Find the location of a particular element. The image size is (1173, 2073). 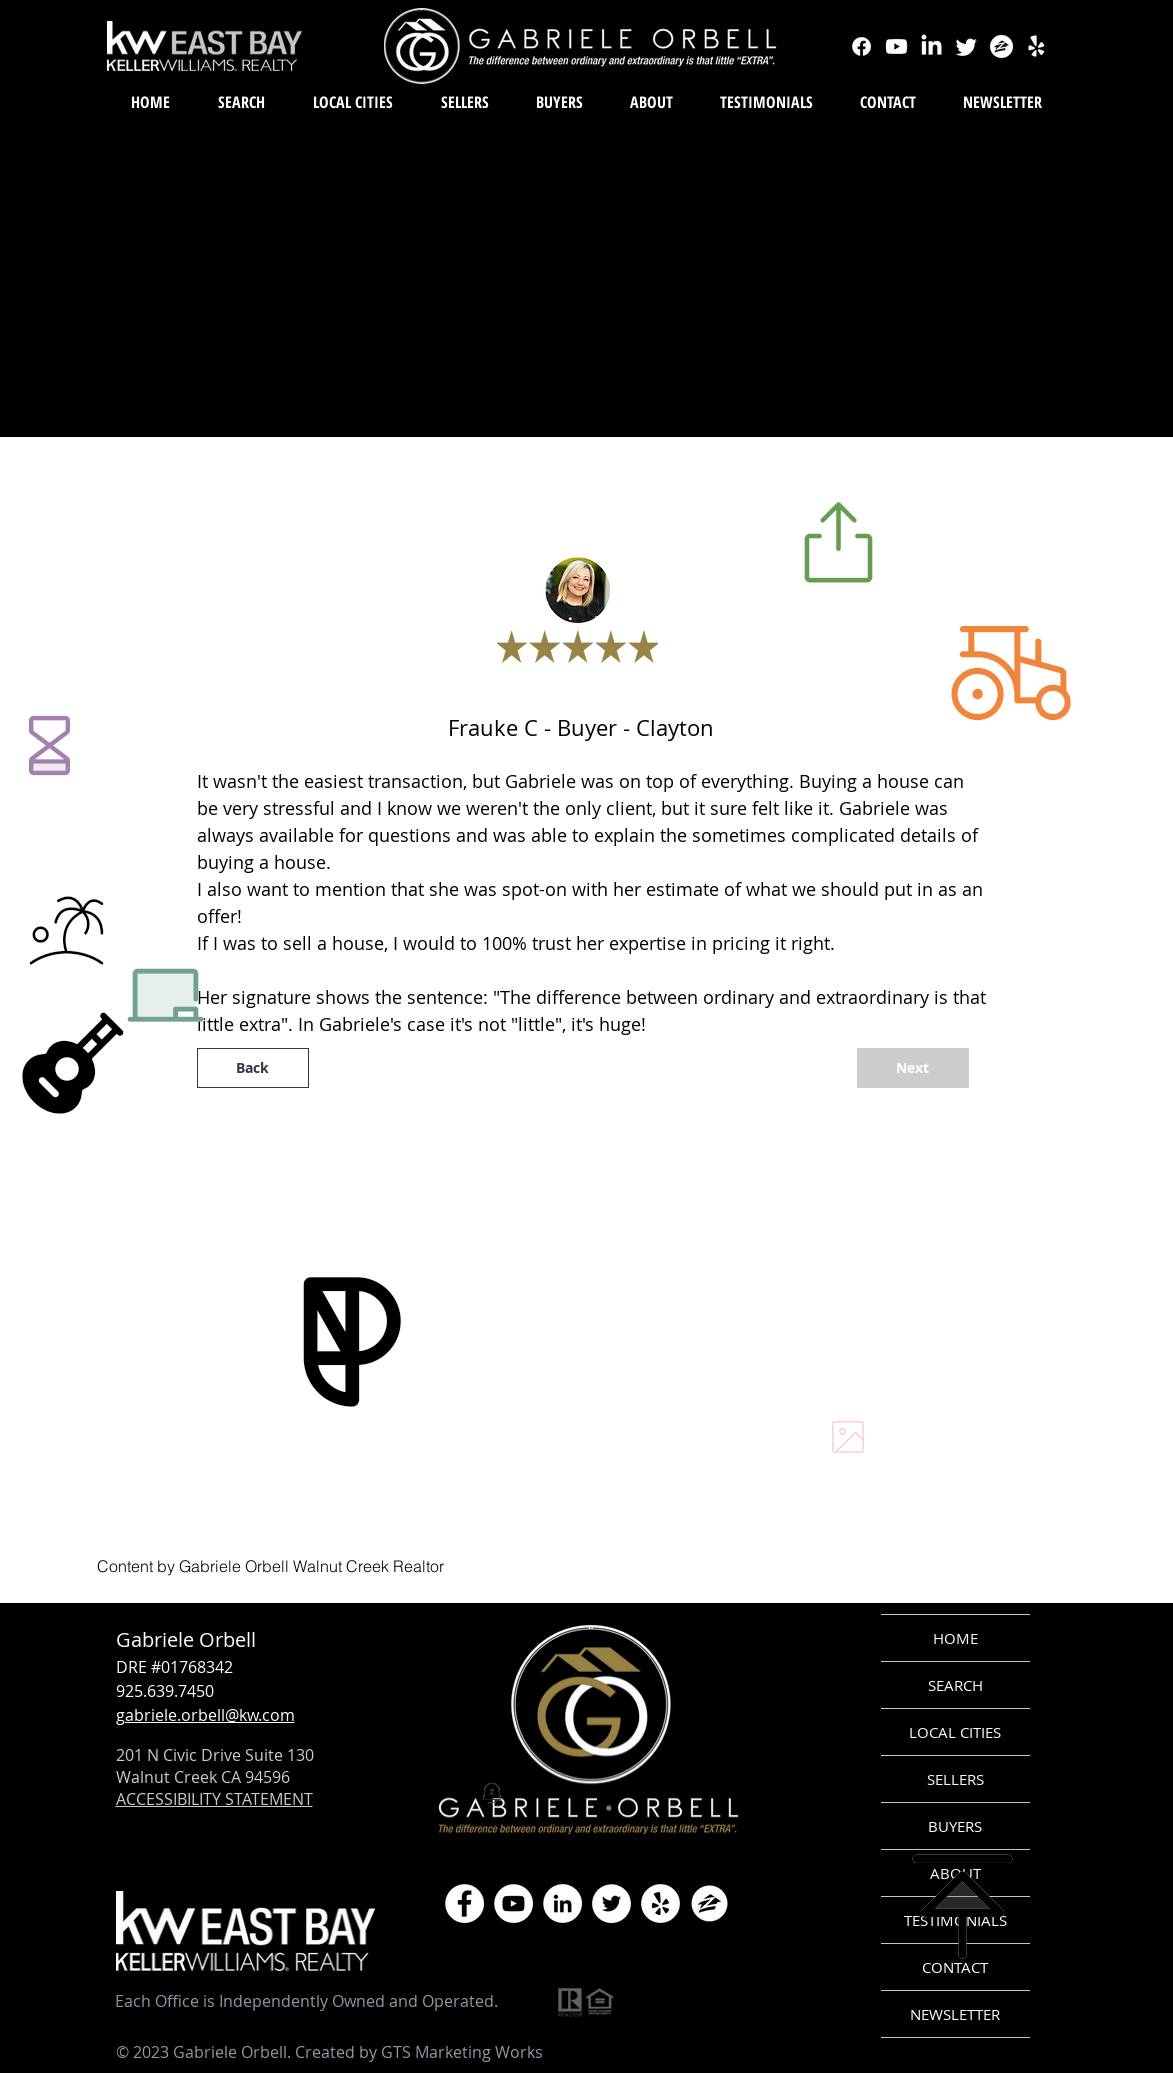

vacation or travel mode is located at coordinates (66, 930).